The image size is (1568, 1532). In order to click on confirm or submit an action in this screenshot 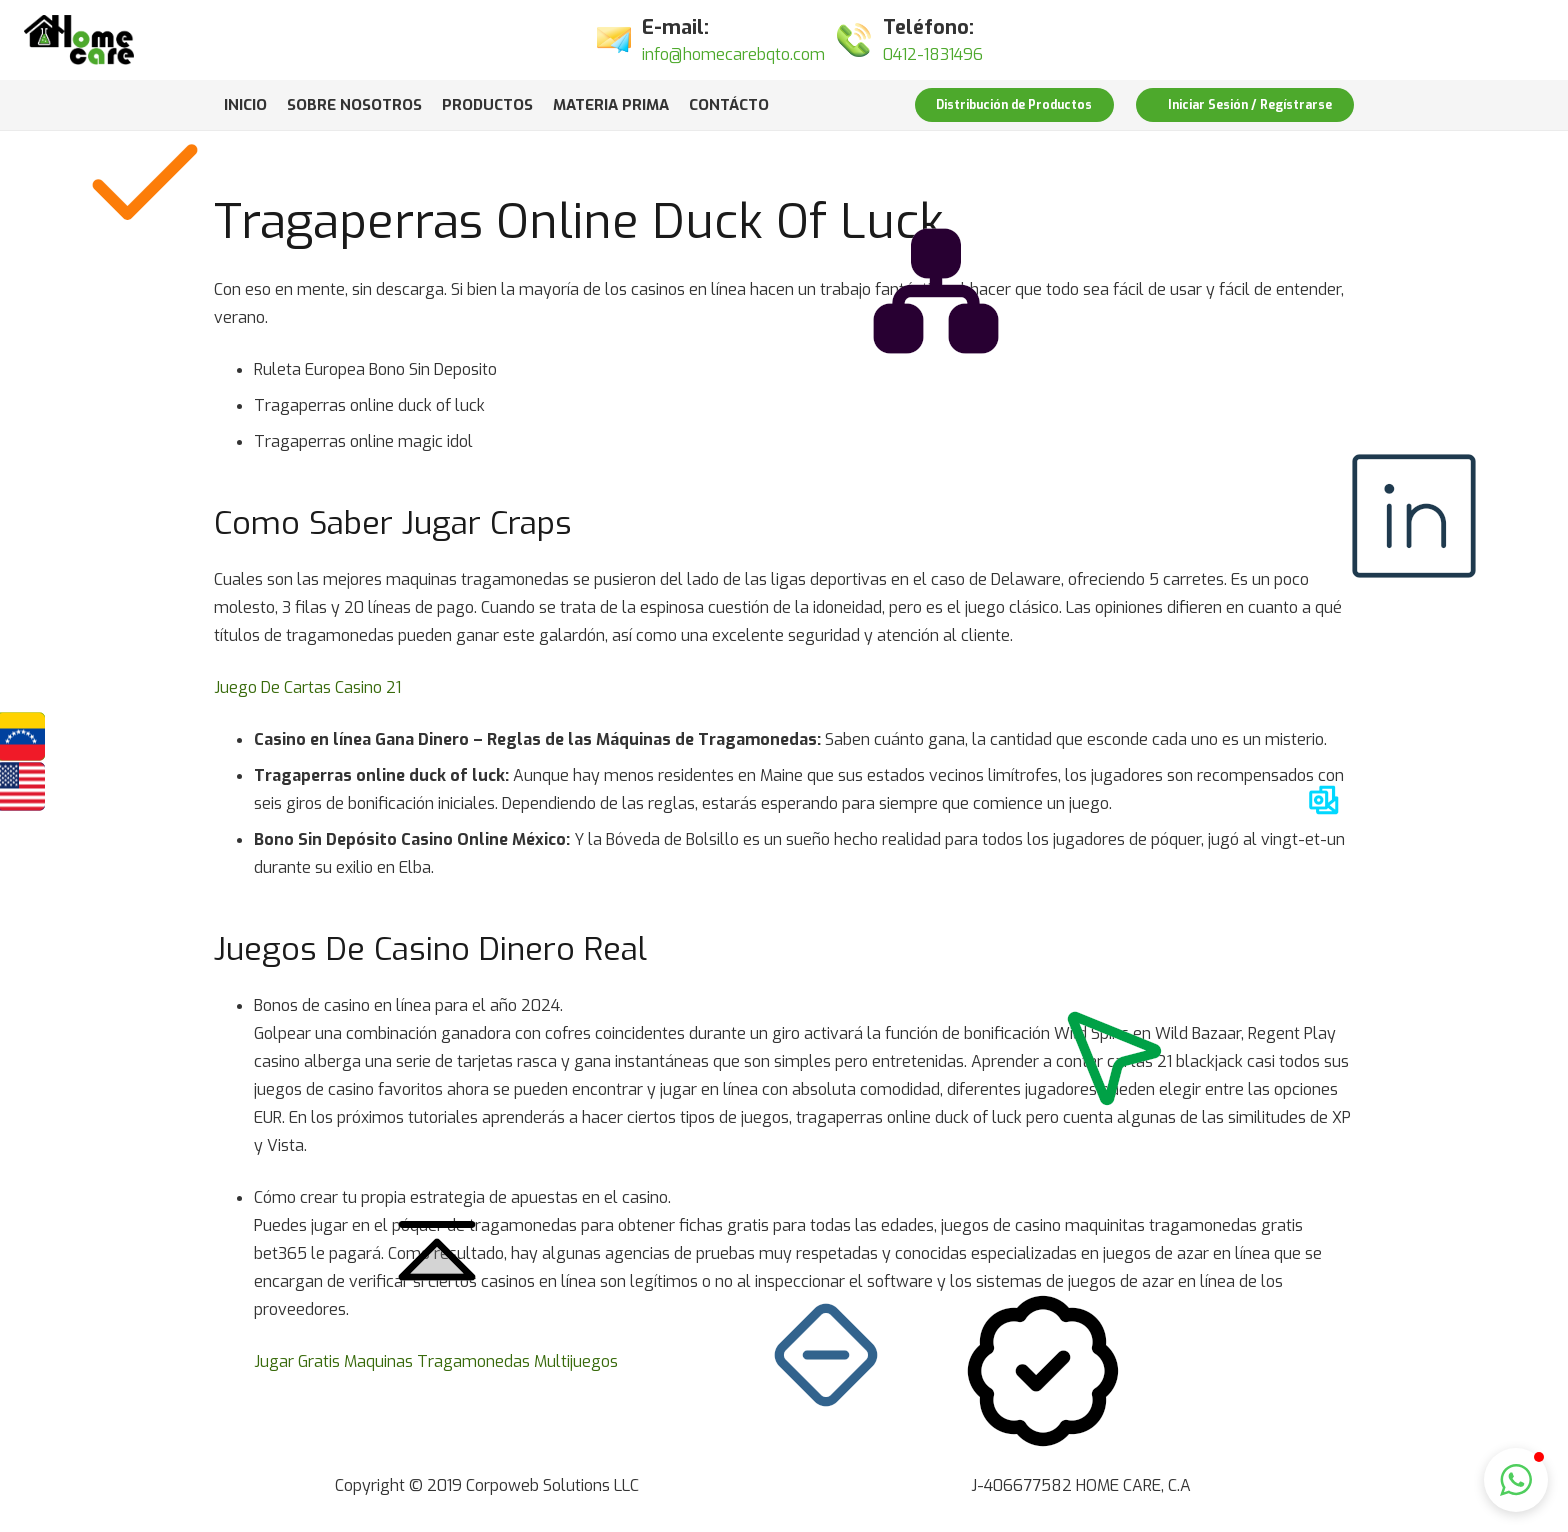, I will do `click(145, 185)`.